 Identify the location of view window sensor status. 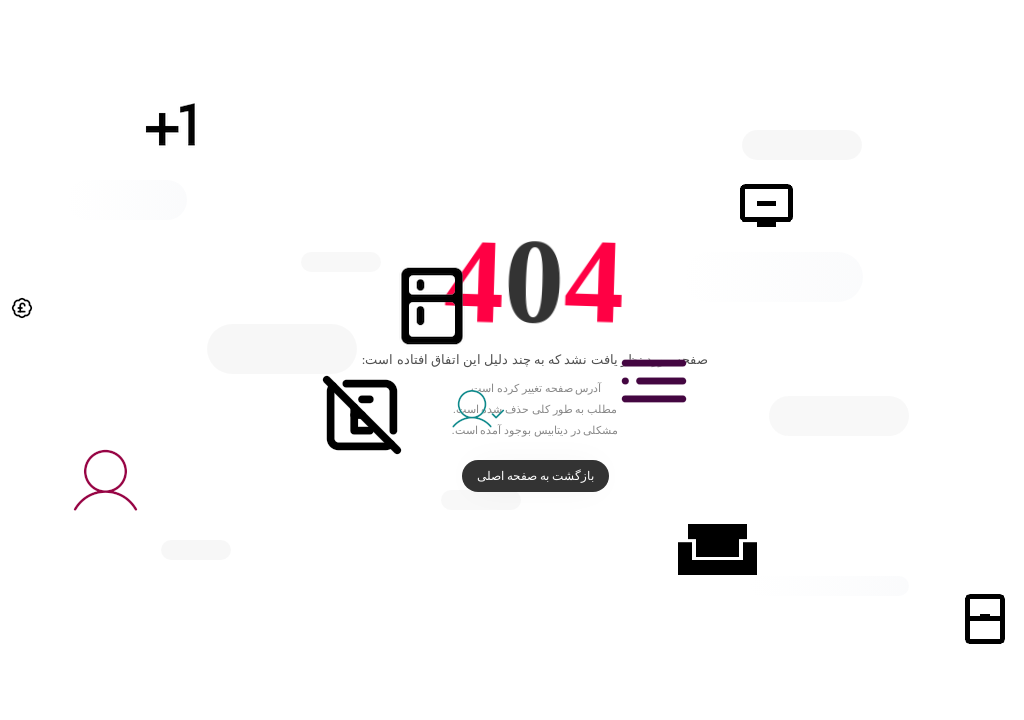
(985, 619).